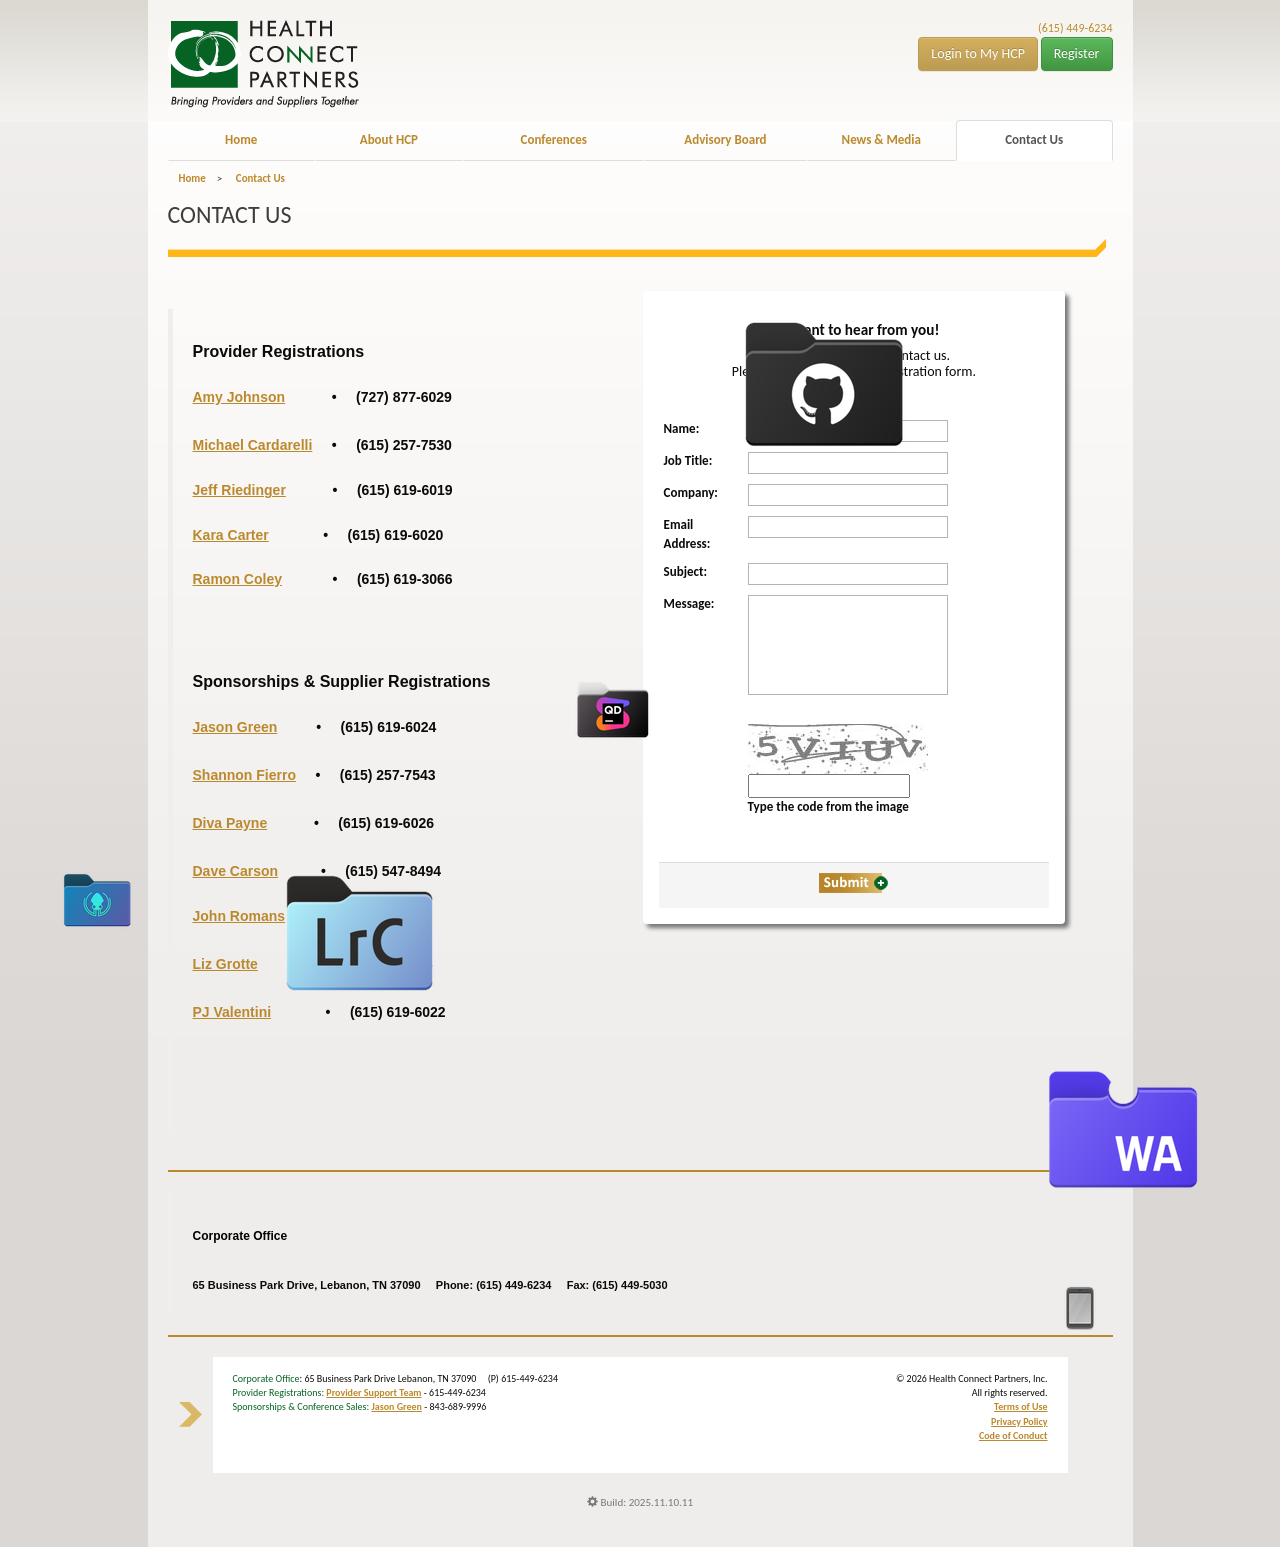 The height and width of the screenshot is (1547, 1280). I want to click on folder containing webassembly project files, so click(1122, 1133).